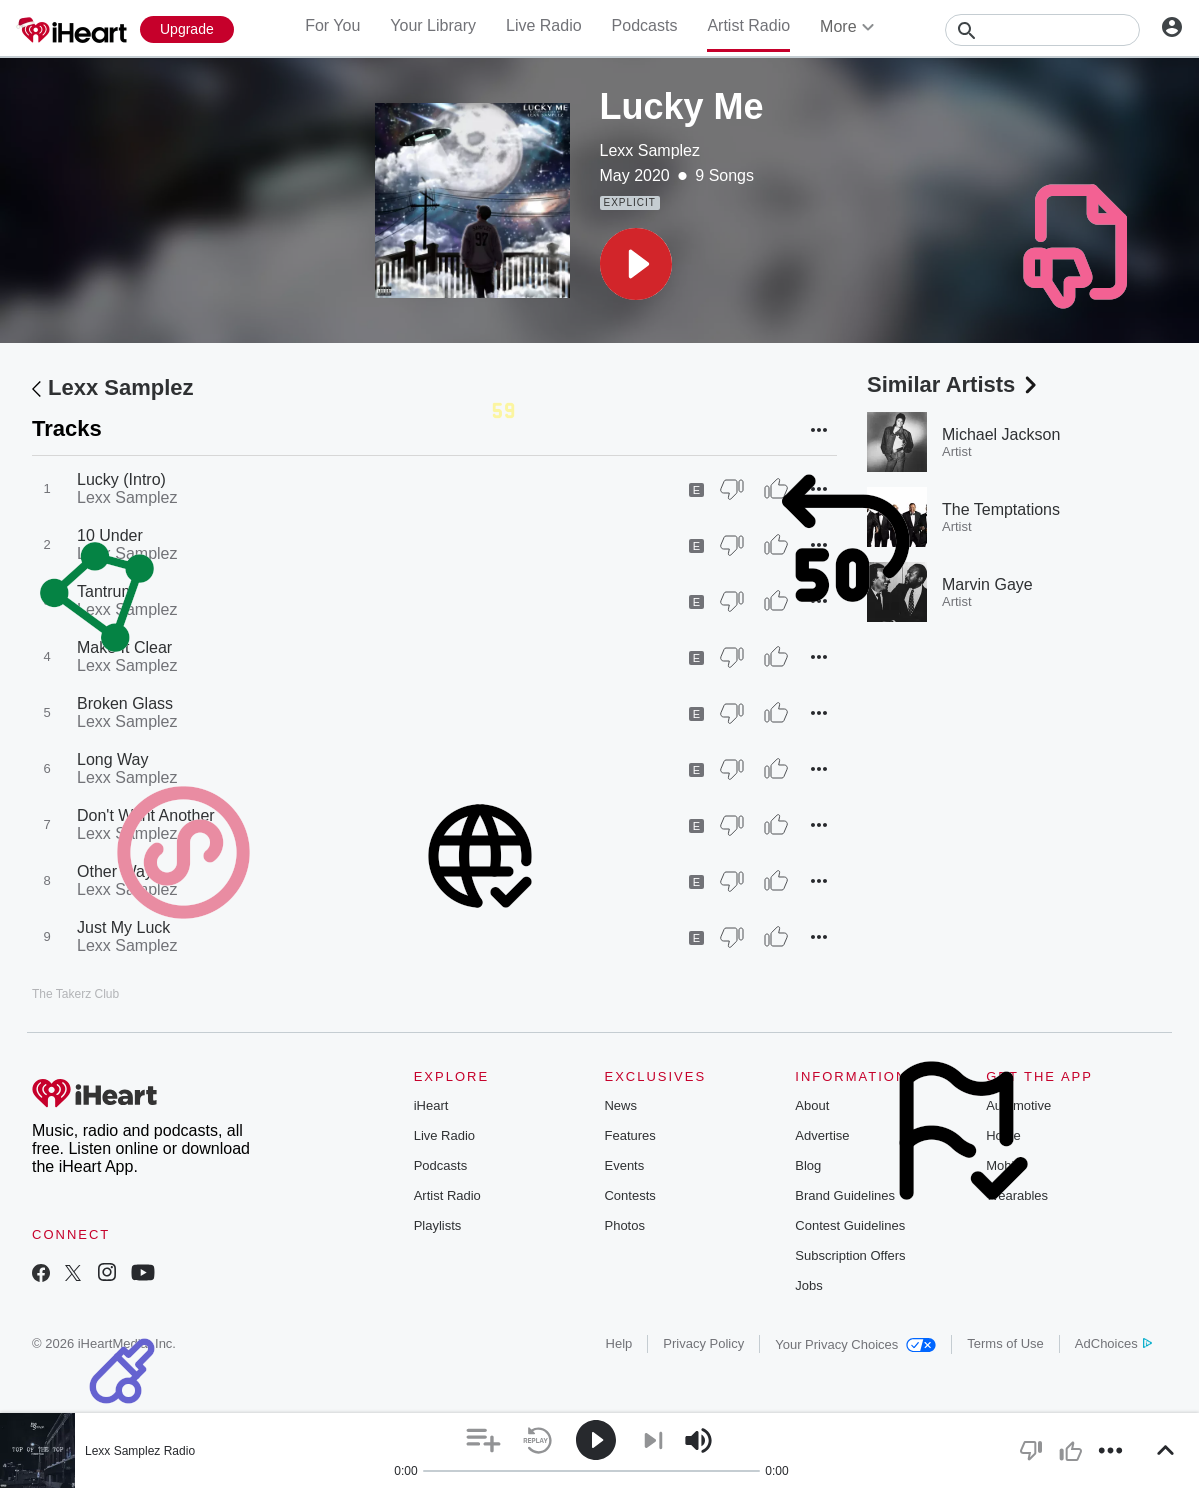 The image size is (1199, 1488). What do you see at coordinates (1081, 242) in the screenshot?
I see `dislike or downvote a document` at bounding box center [1081, 242].